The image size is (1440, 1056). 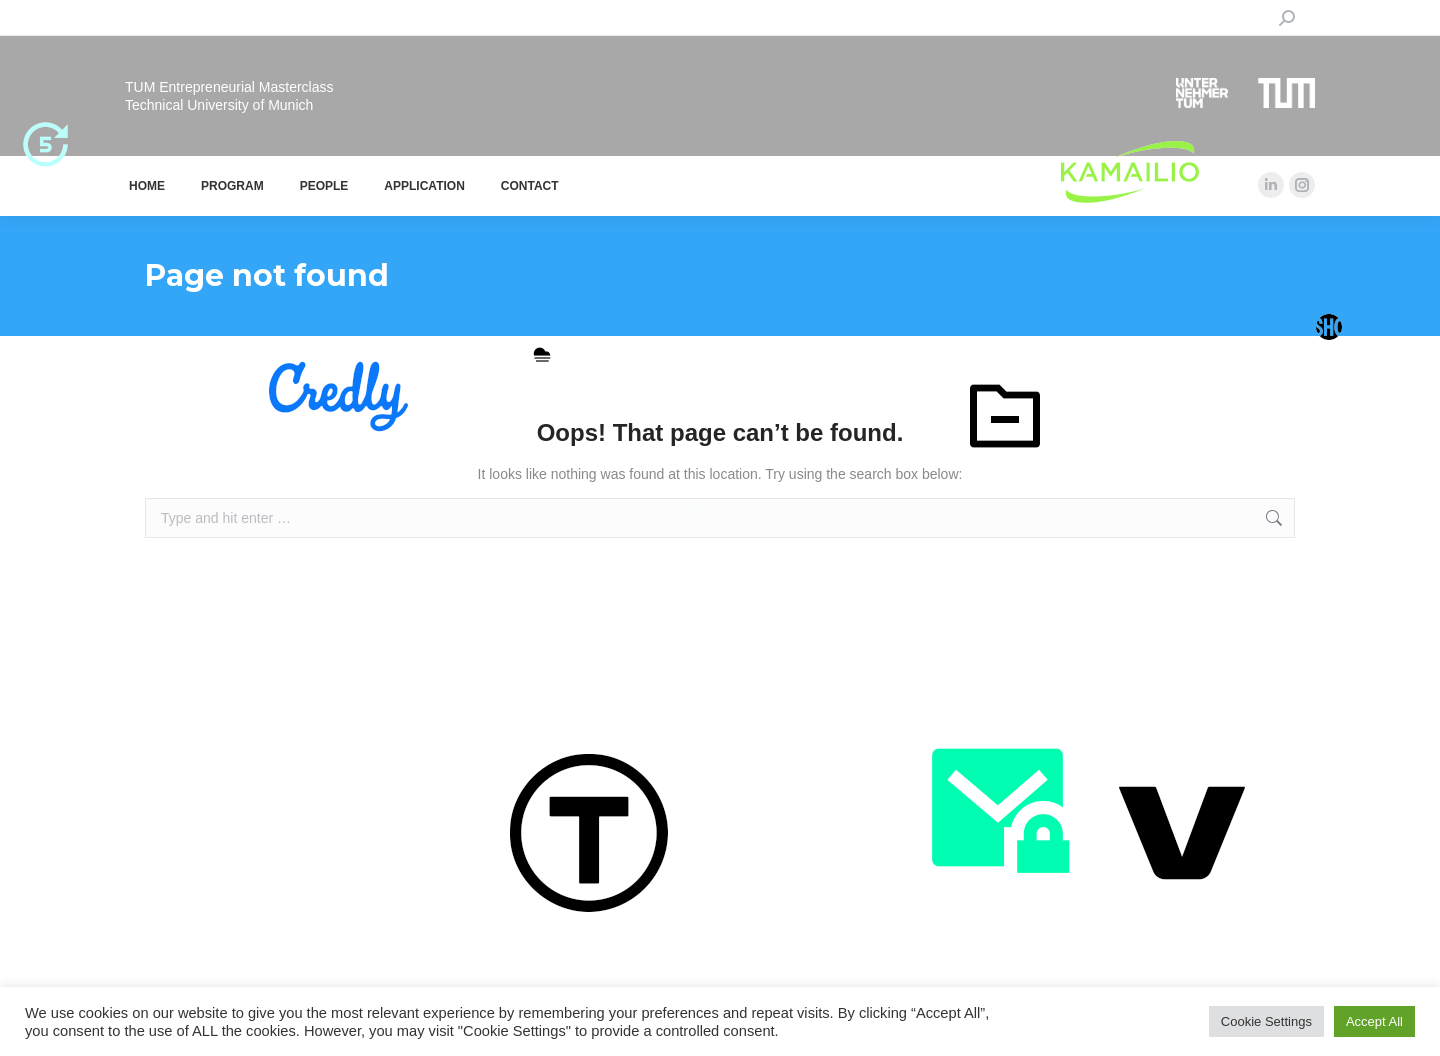 I want to click on open thingiverse website or app, so click(x=589, y=833).